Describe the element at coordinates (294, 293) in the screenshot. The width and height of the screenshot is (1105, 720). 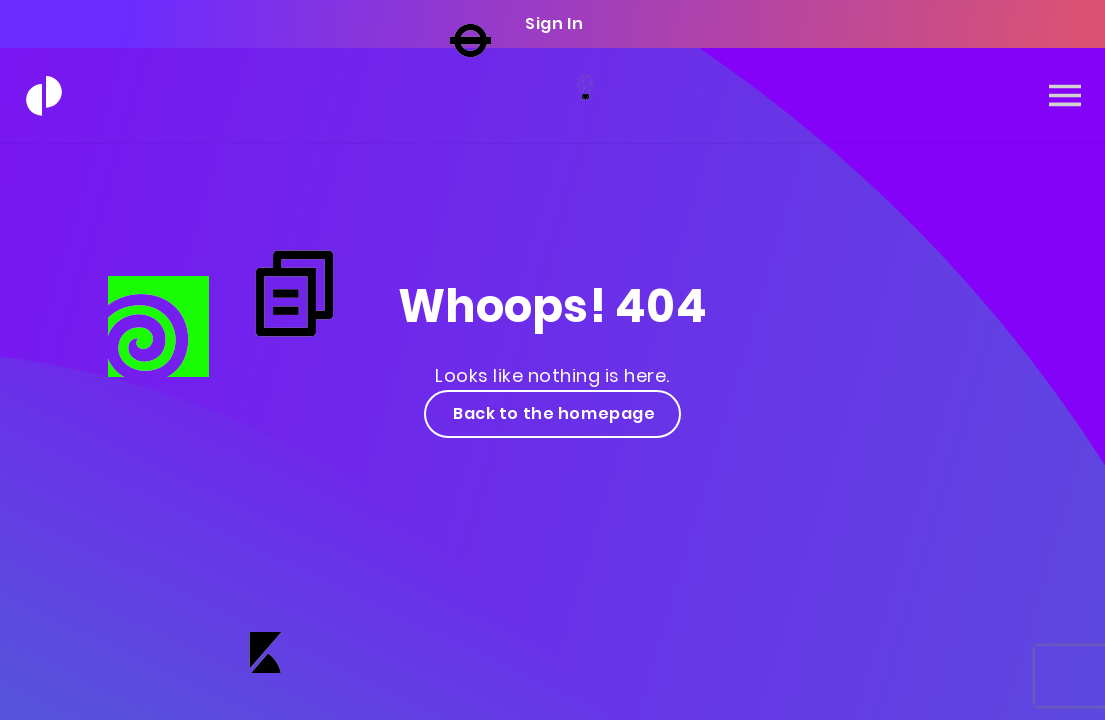
I see `copy file to clipboard` at that location.